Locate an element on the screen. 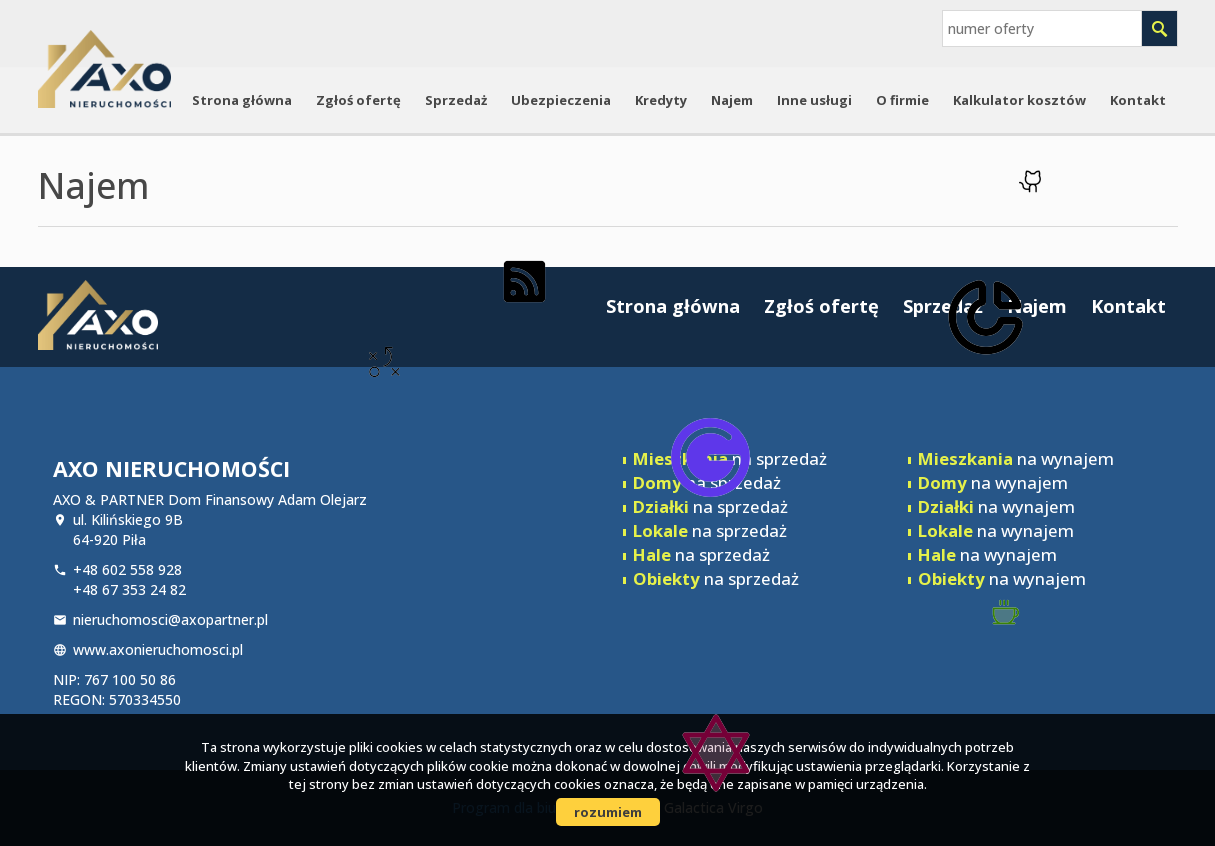 This screenshot has width=1215, height=846. sign in with Google is located at coordinates (710, 457).